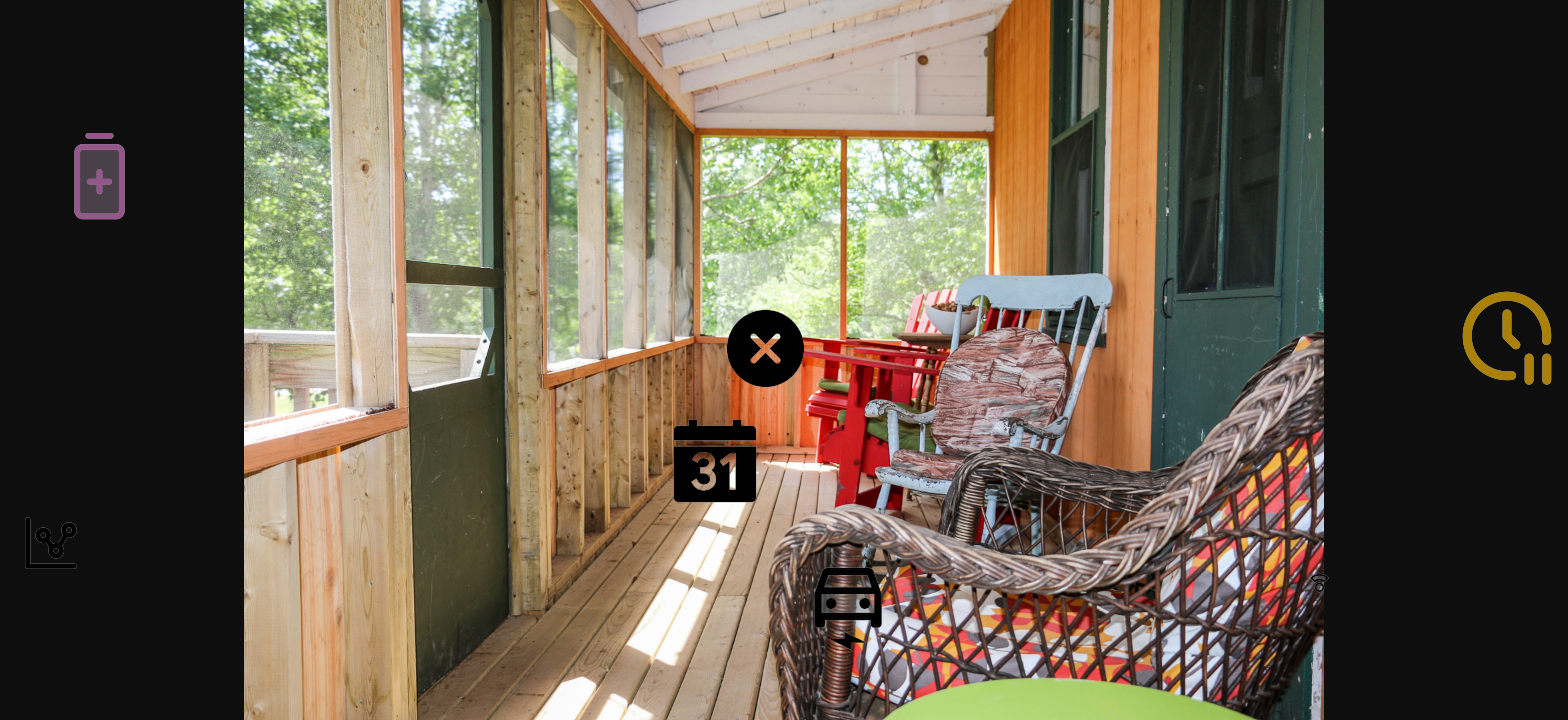 The height and width of the screenshot is (720, 1568). What do you see at coordinates (715, 461) in the screenshot?
I see `view calendar or schedule` at bounding box center [715, 461].